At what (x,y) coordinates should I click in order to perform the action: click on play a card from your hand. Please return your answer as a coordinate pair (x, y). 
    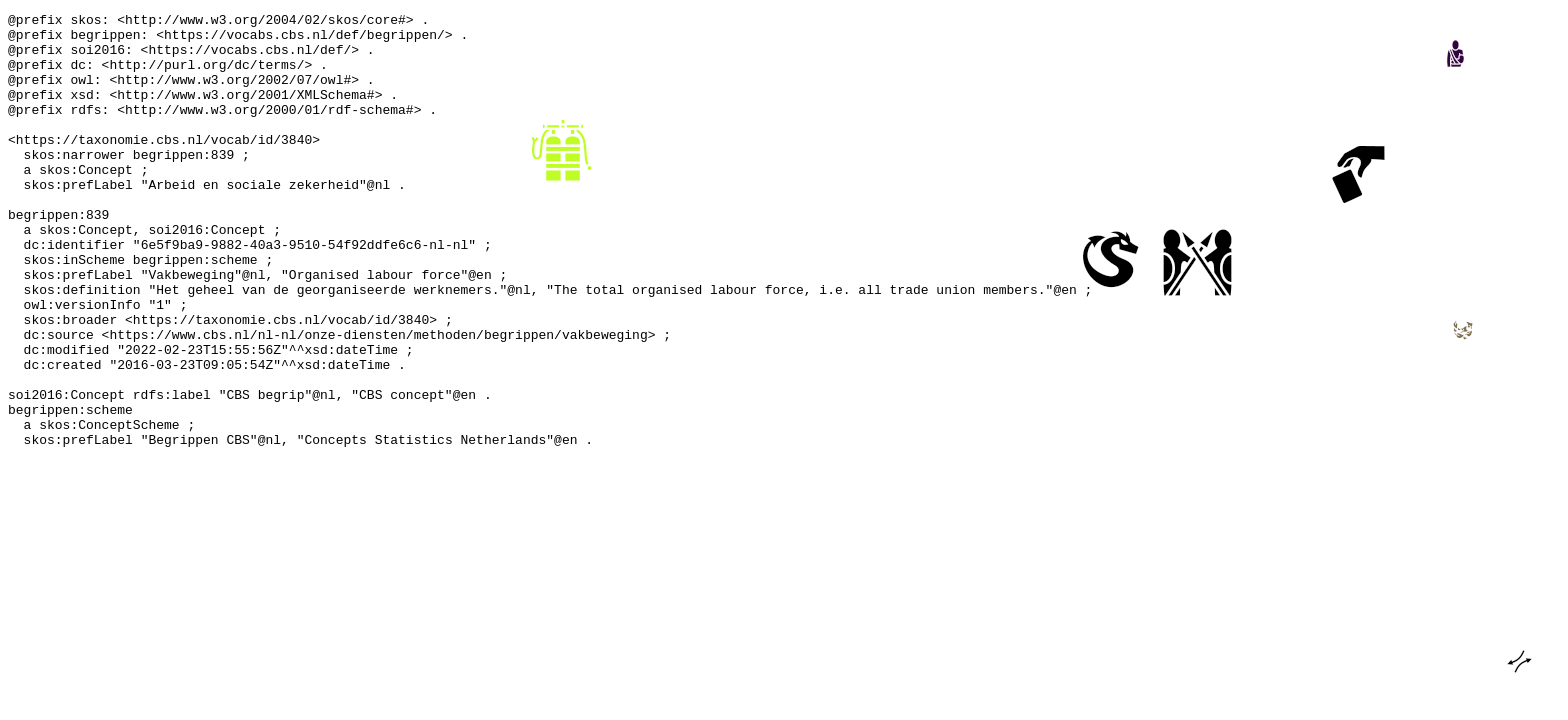
    Looking at the image, I should click on (1358, 174).